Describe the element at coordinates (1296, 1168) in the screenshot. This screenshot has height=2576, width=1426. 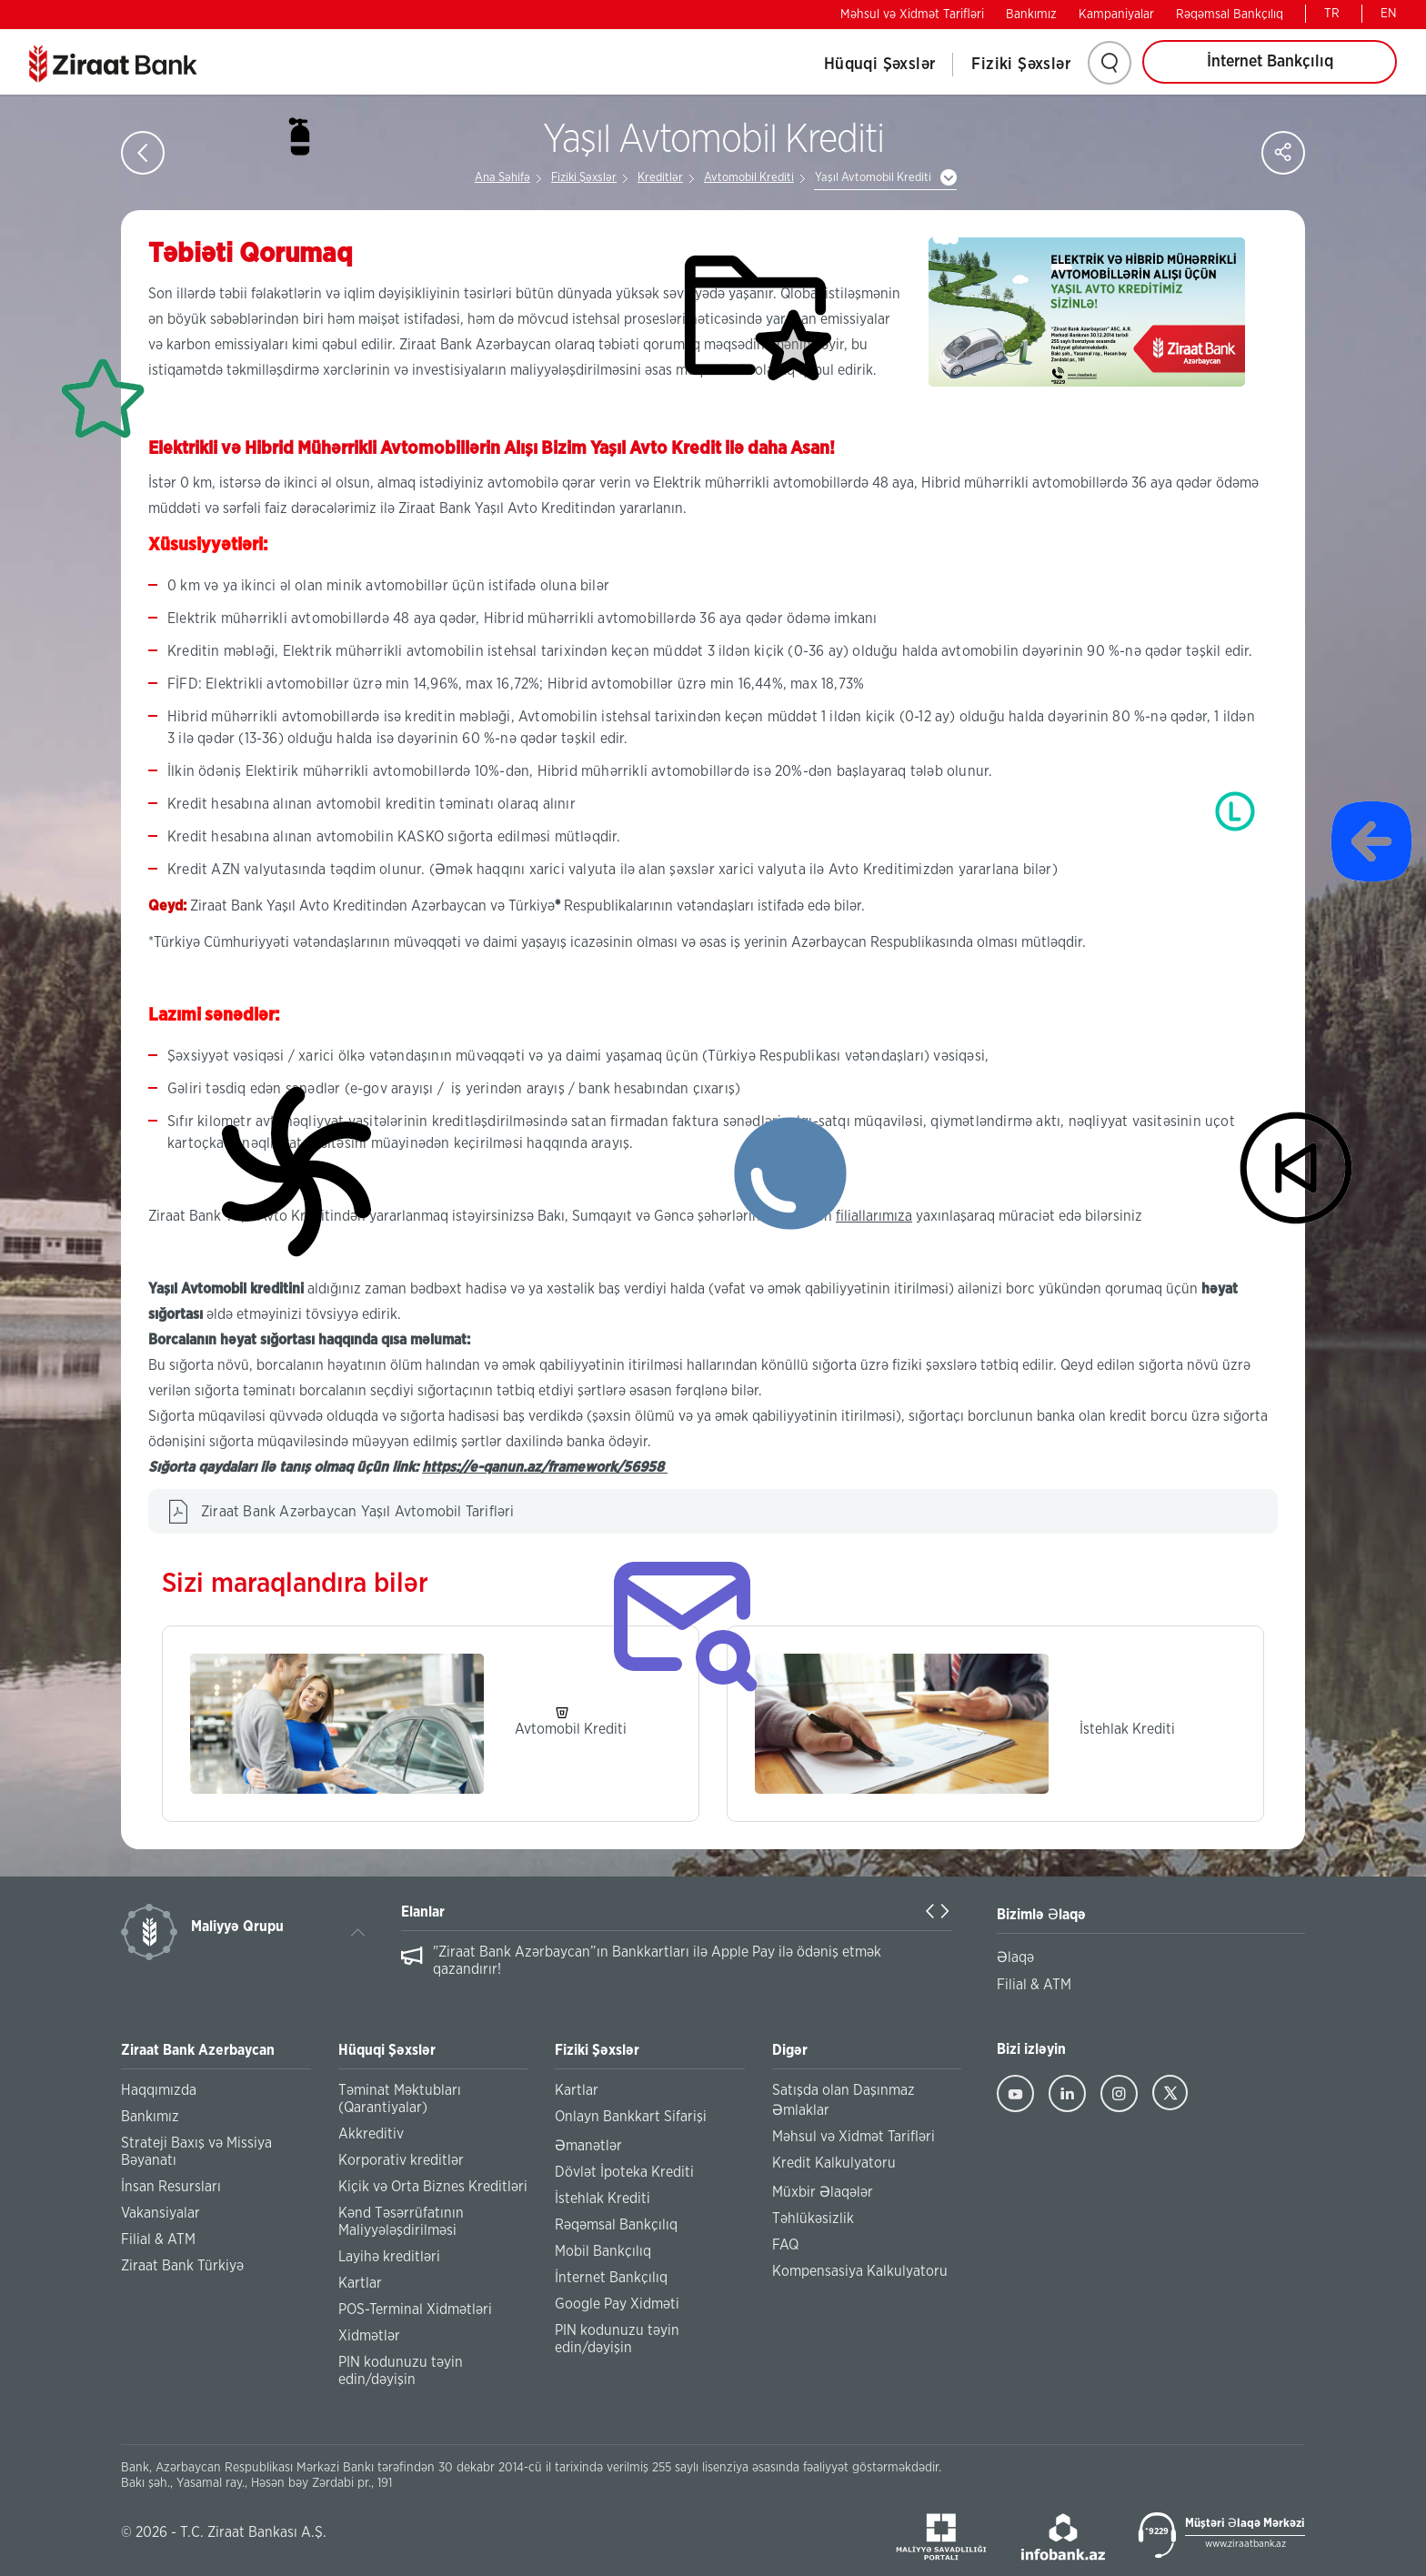
I see `skip to previous track` at that location.